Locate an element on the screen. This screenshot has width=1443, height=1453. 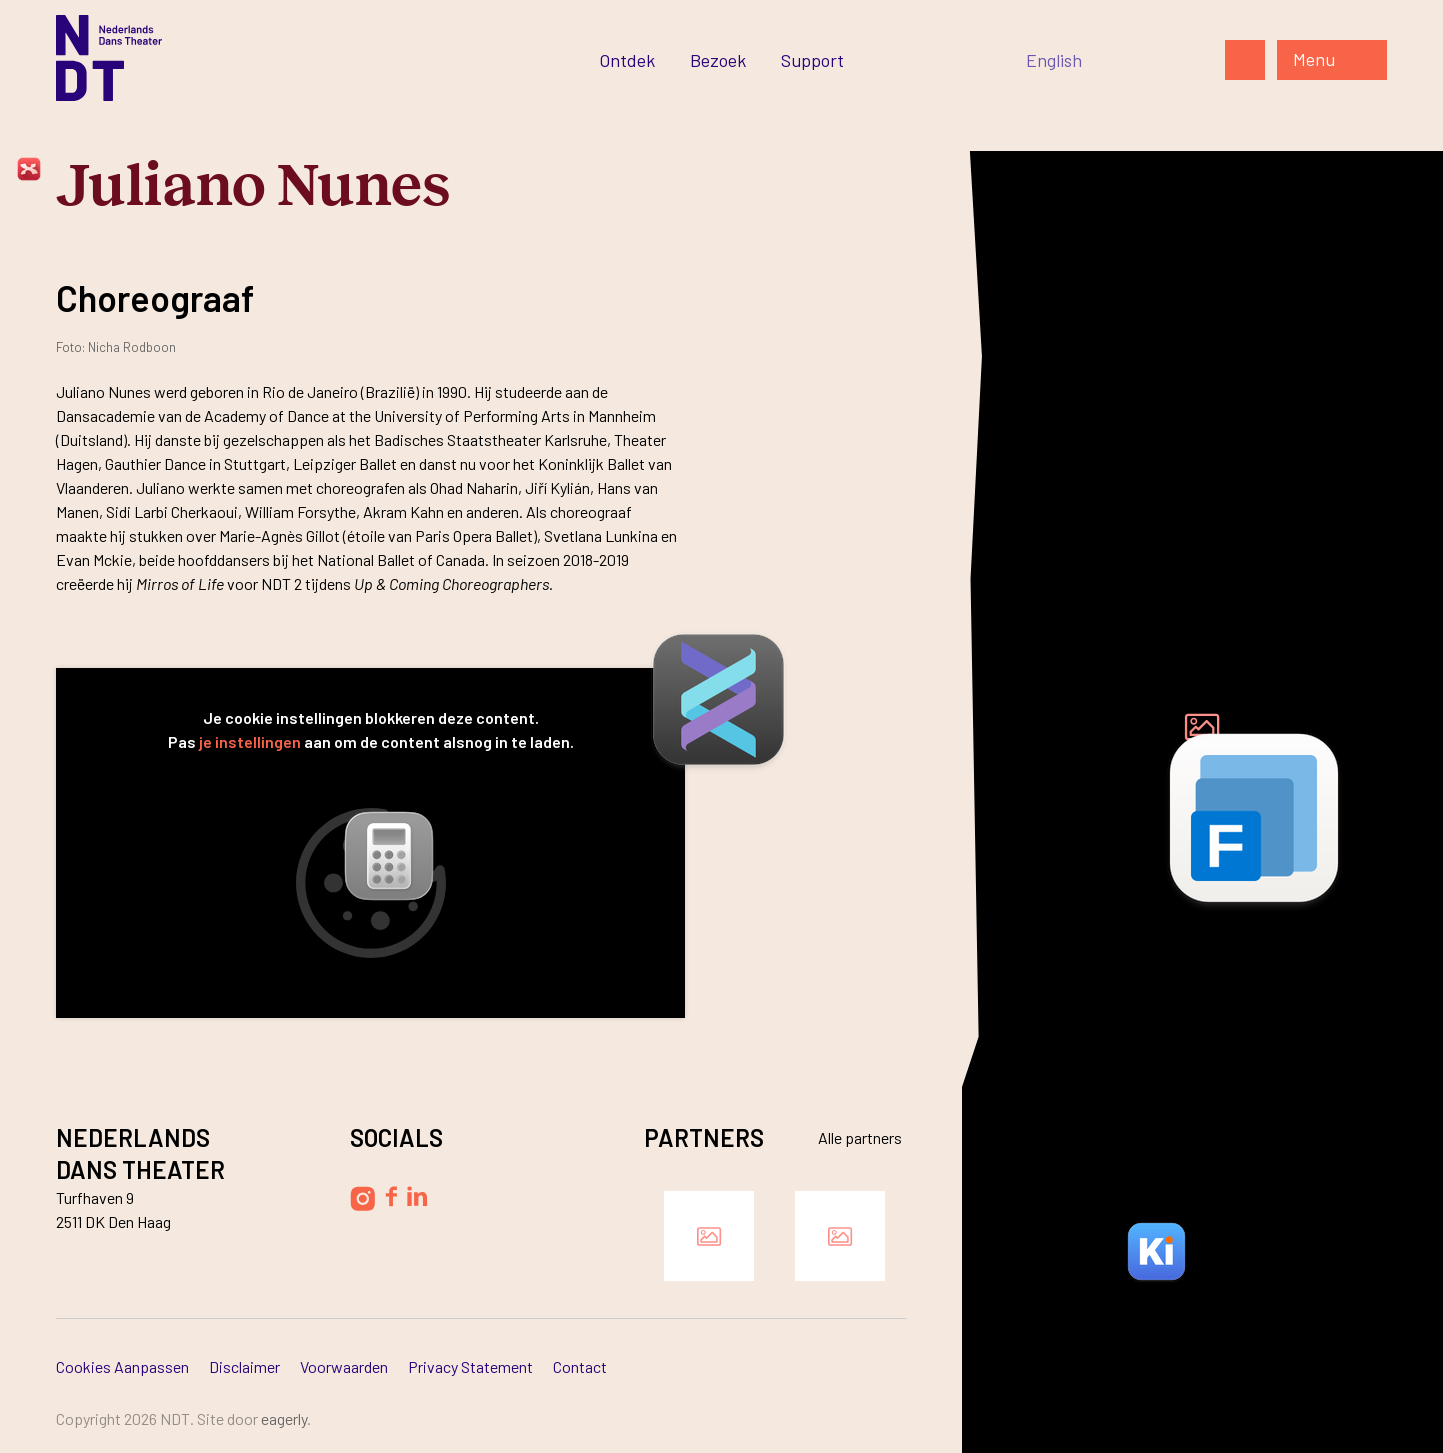
open the helix app is located at coordinates (718, 699).